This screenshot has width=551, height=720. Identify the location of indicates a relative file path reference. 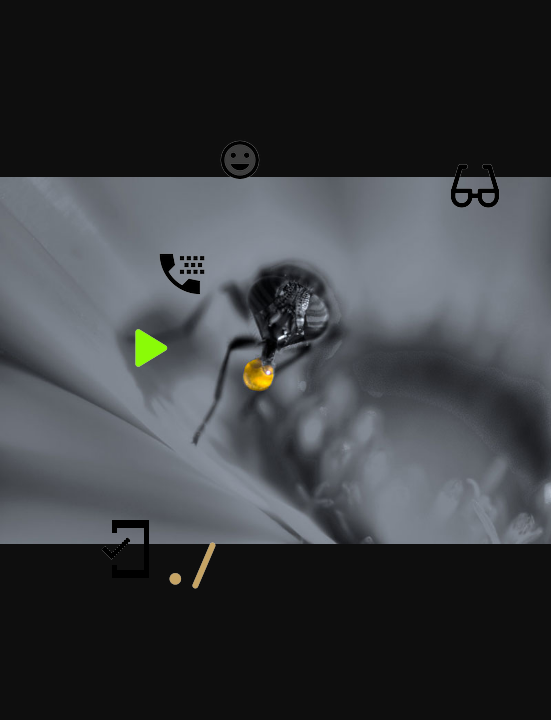
(192, 565).